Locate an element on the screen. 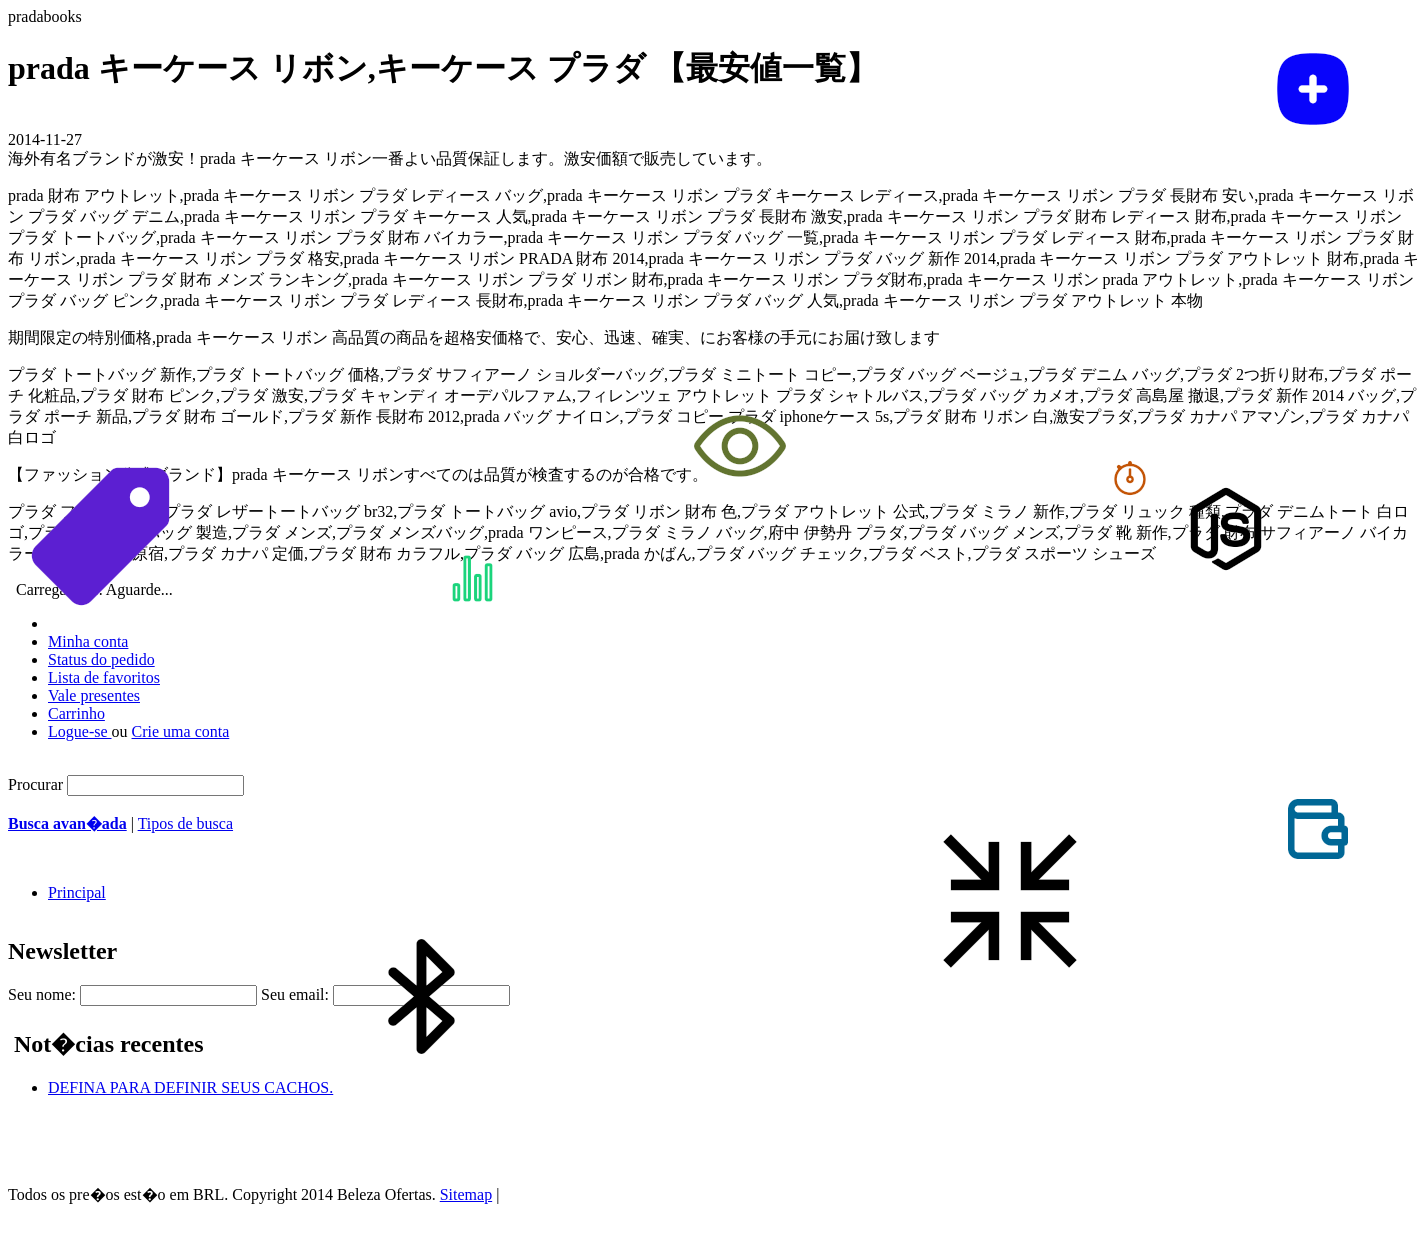 This screenshot has height=1247, width=1427. exit fullscreen mode is located at coordinates (1010, 901).